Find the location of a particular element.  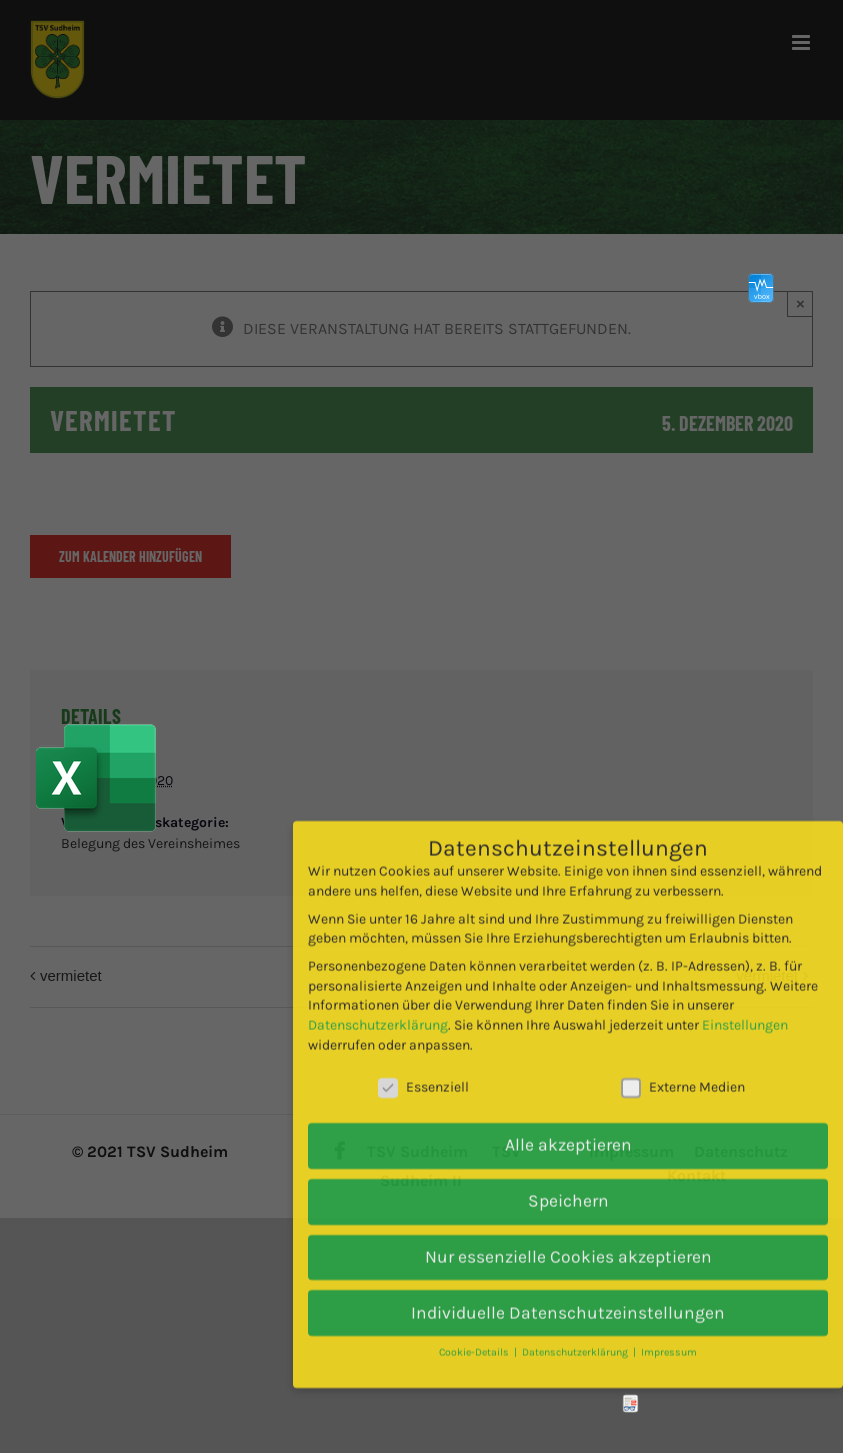

a VirtualBox virtual machine configuration file is located at coordinates (761, 288).